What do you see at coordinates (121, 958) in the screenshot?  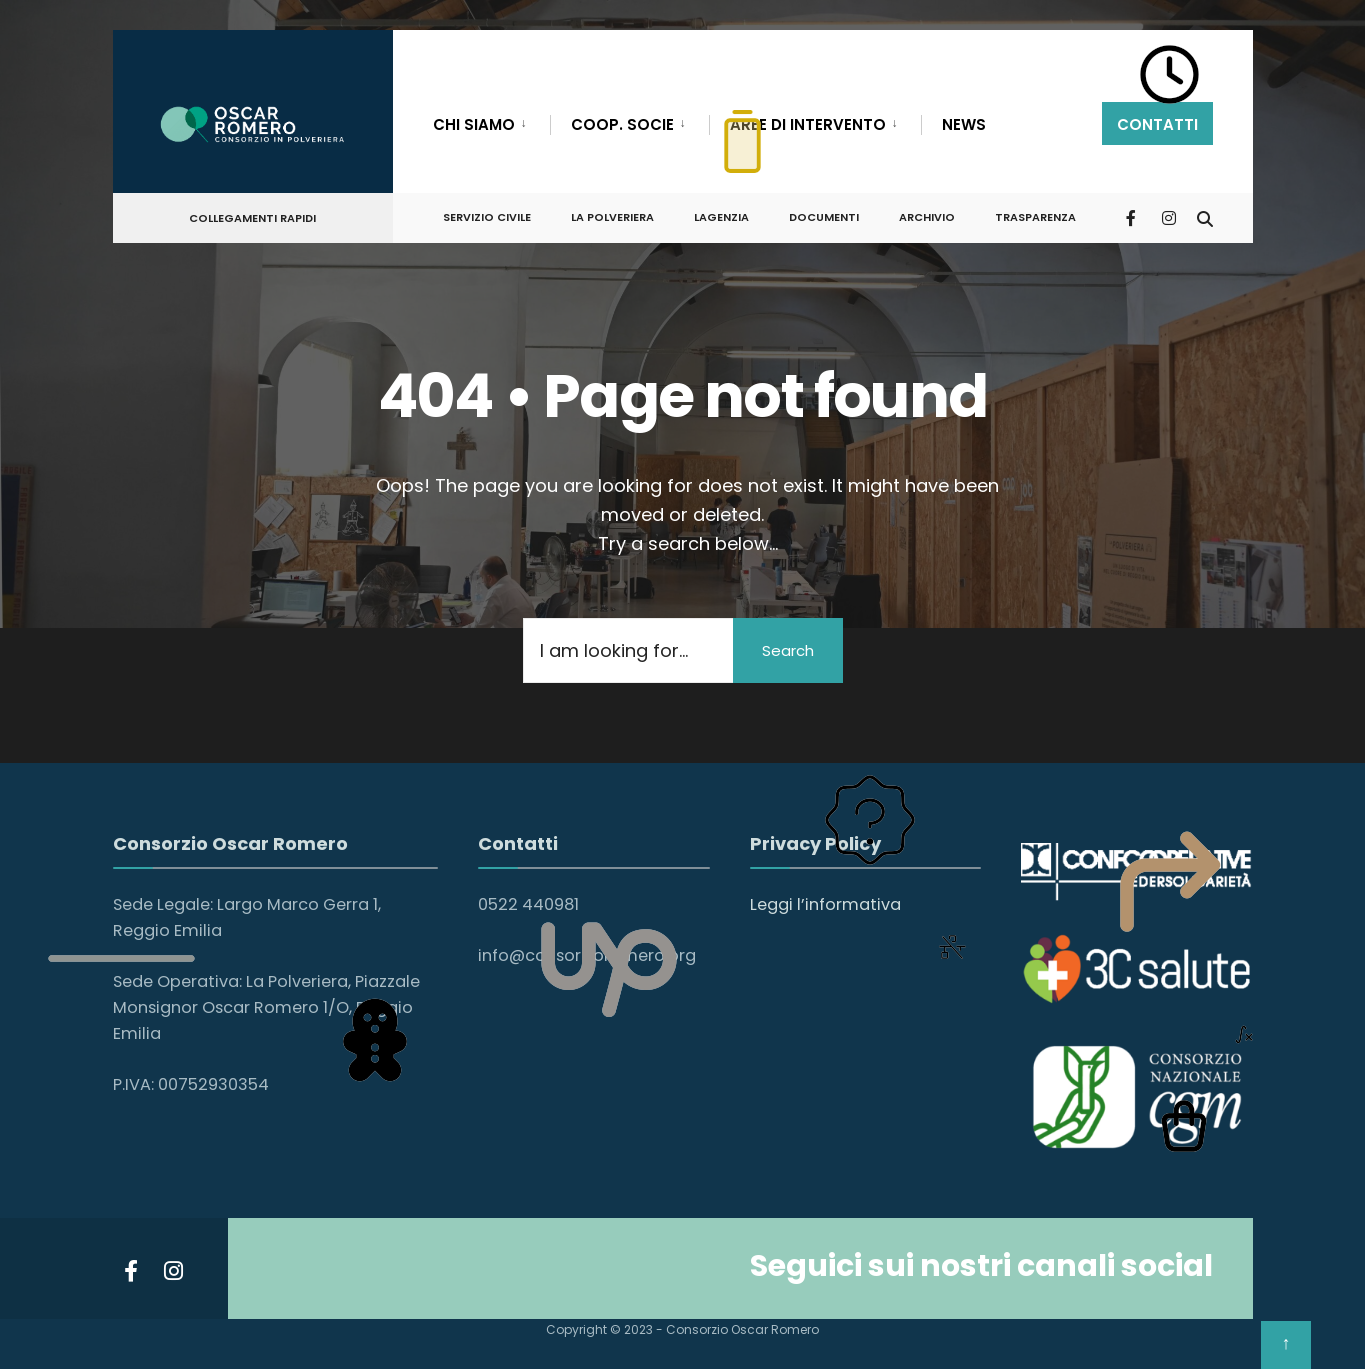 I see `decrease quantity or value` at bounding box center [121, 958].